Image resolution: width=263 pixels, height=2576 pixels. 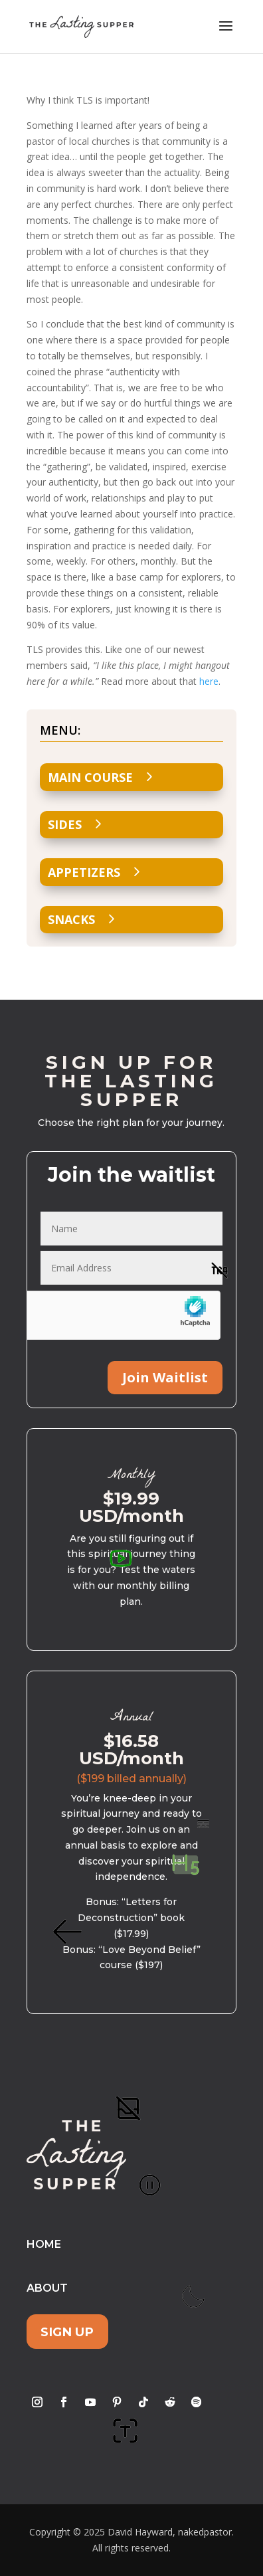 What do you see at coordinates (128, 2108) in the screenshot?
I see `inbox disabled or unavailable` at bounding box center [128, 2108].